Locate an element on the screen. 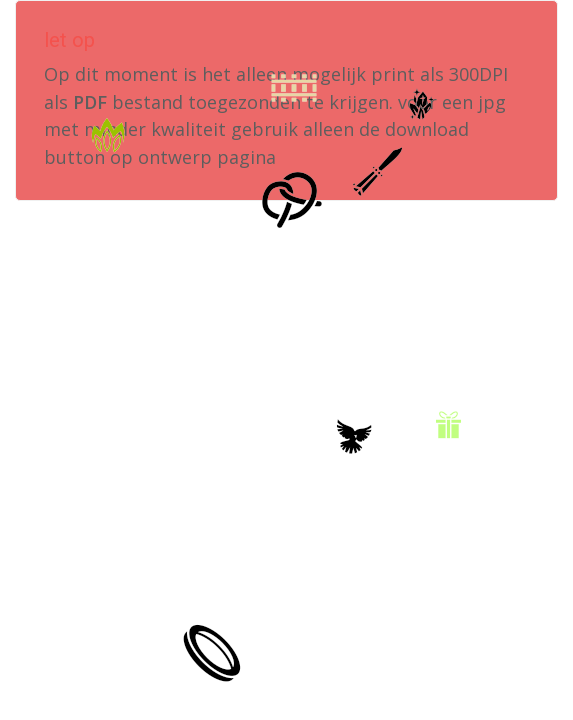 Image resolution: width=573 pixels, height=720 pixels. access train or railway station information is located at coordinates (294, 88).